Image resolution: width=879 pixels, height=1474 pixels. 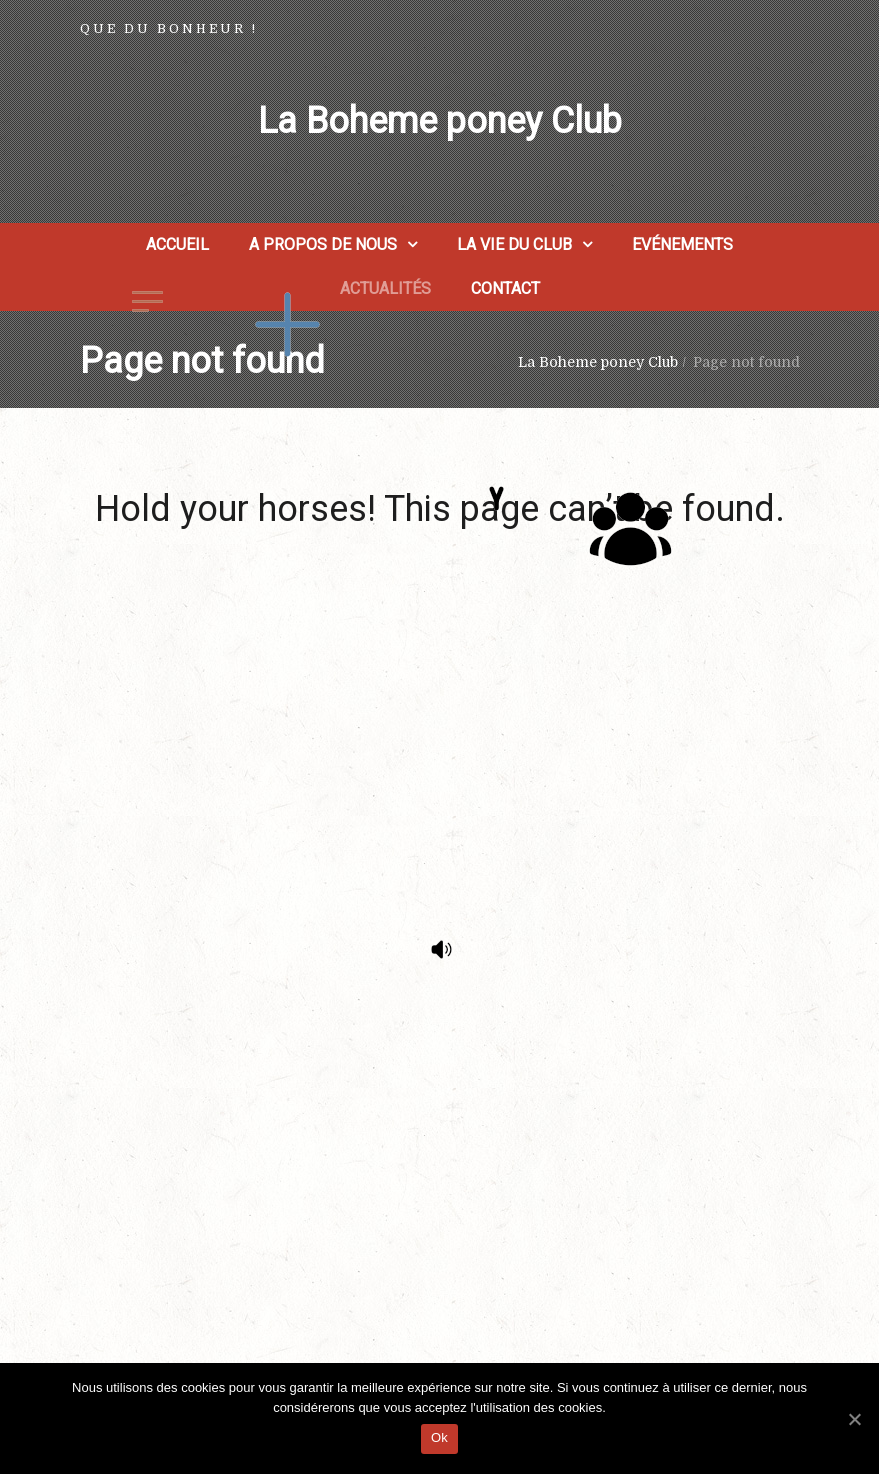 What do you see at coordinates (496, 498) in the screenshot?
I see `indicates a "Y" label or category marker` at bounding box center [496, 498].